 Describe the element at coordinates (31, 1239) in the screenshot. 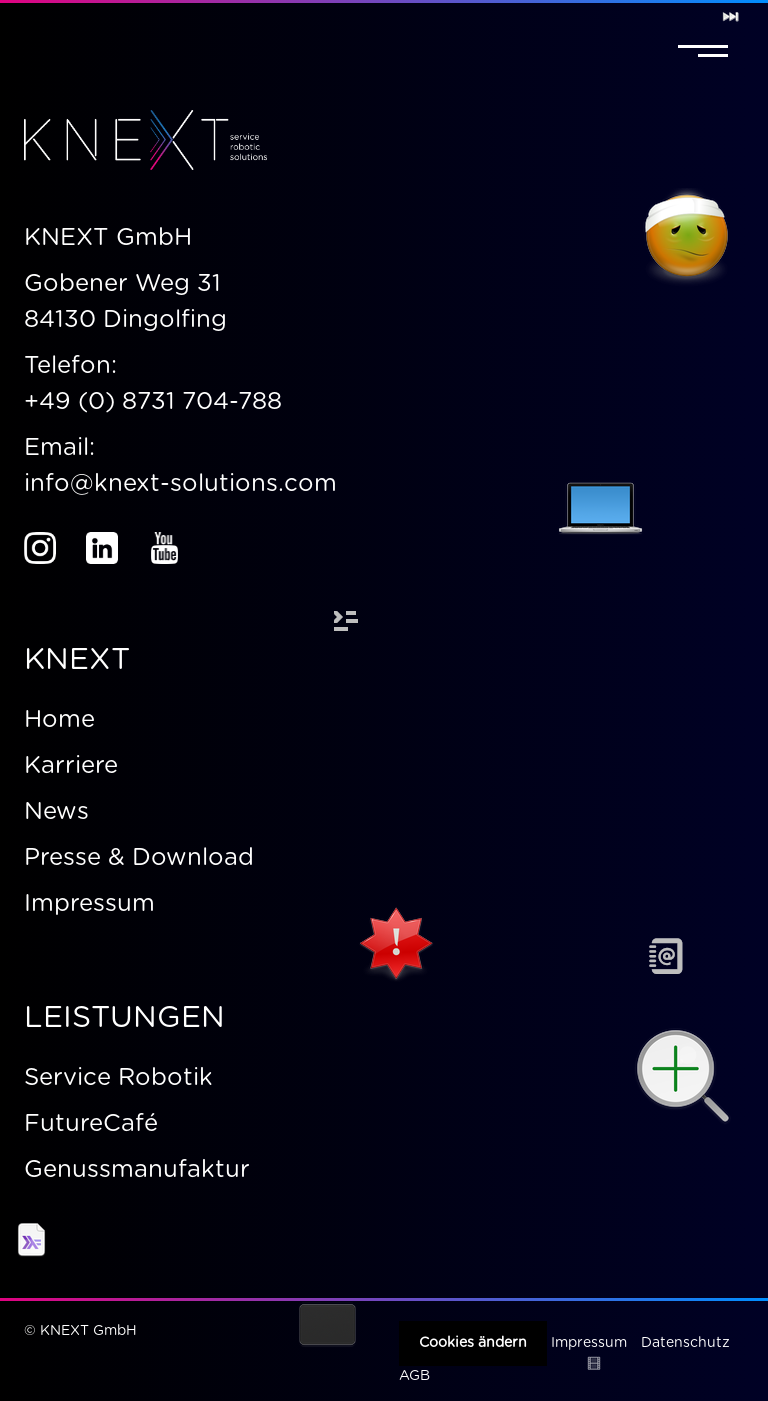

I see `a haskell source code file` at that location.